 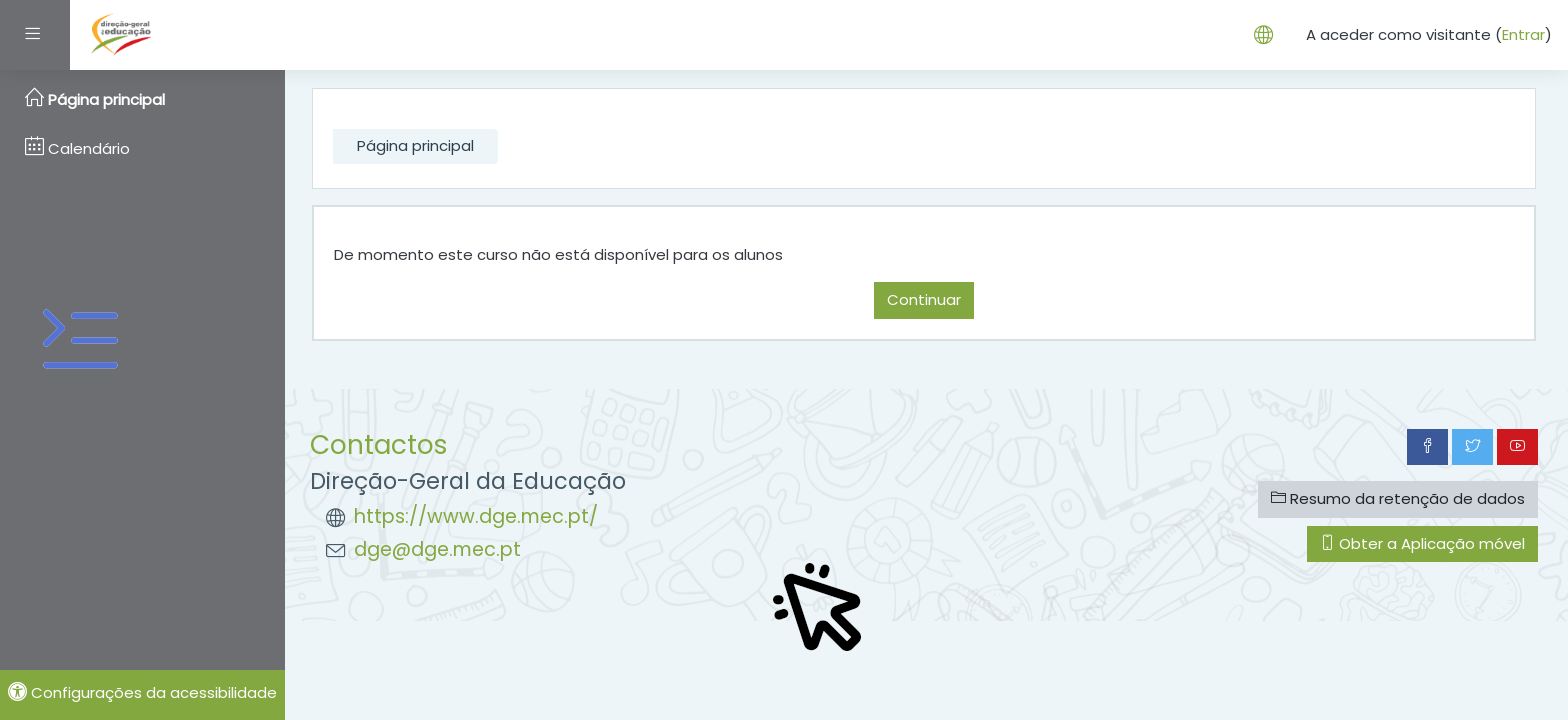 What do you see at coordinates (822, 612) in the screenshot?
I see `click or tap to interact` at bounding box center [822, 612].